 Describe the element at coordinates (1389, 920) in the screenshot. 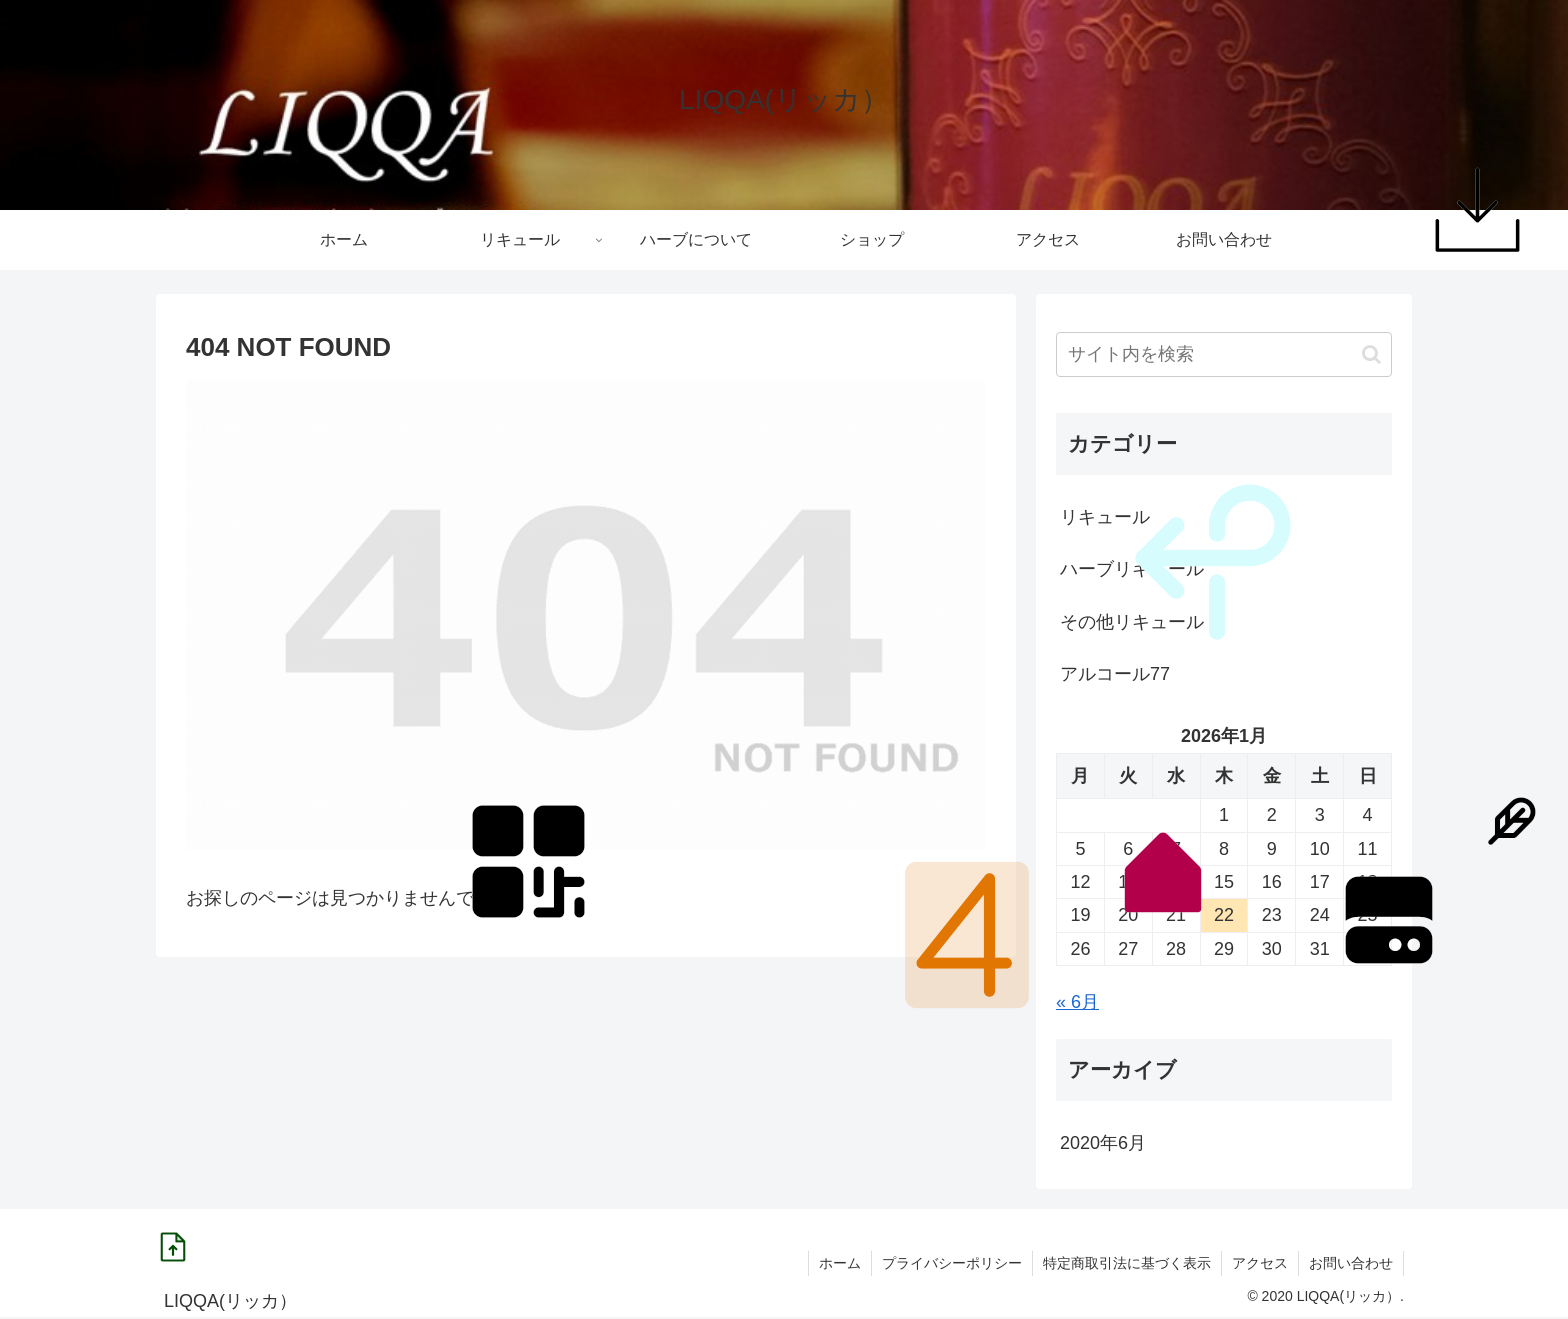

I see `access local storage or drive settings` at that location.